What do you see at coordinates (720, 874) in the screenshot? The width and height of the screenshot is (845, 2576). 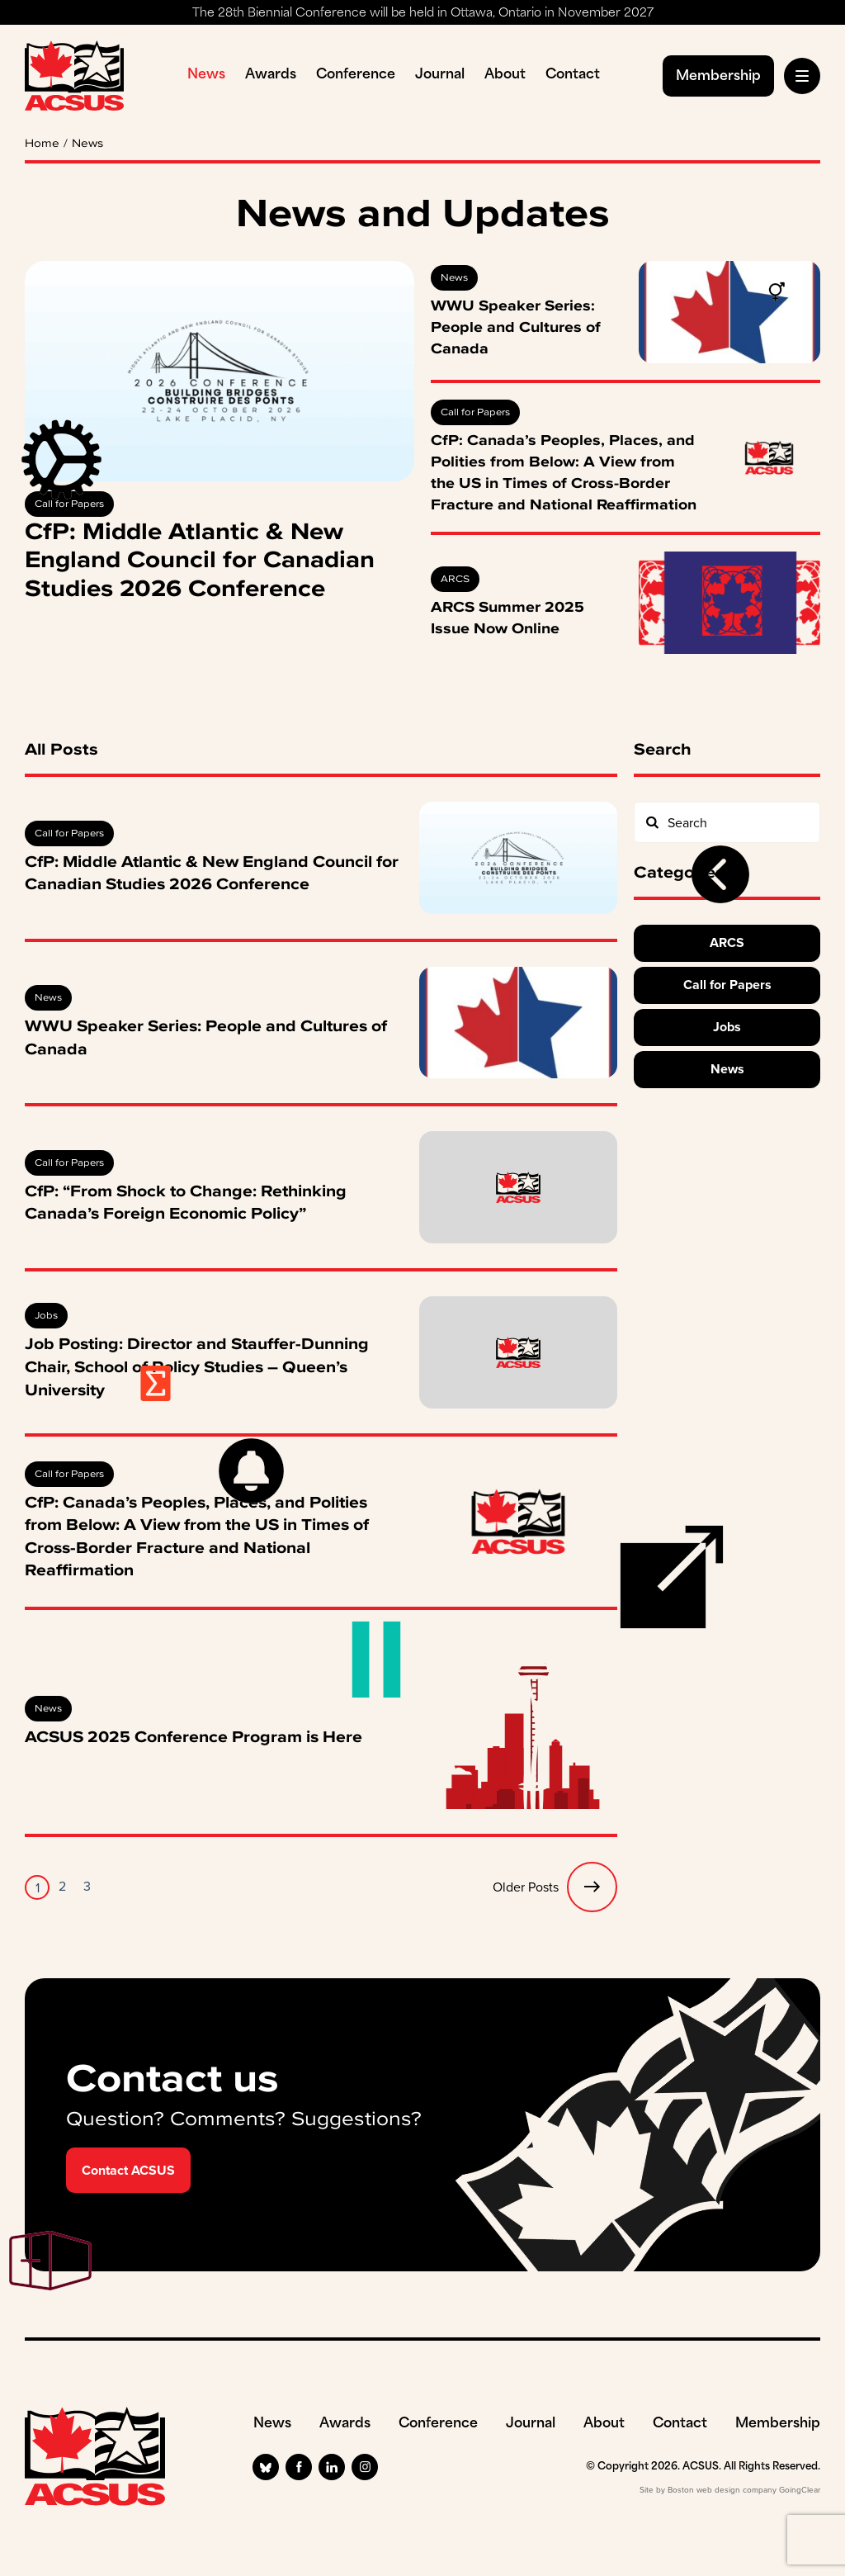 I see `go back to the previous screen` at bounding box center [720, 874].